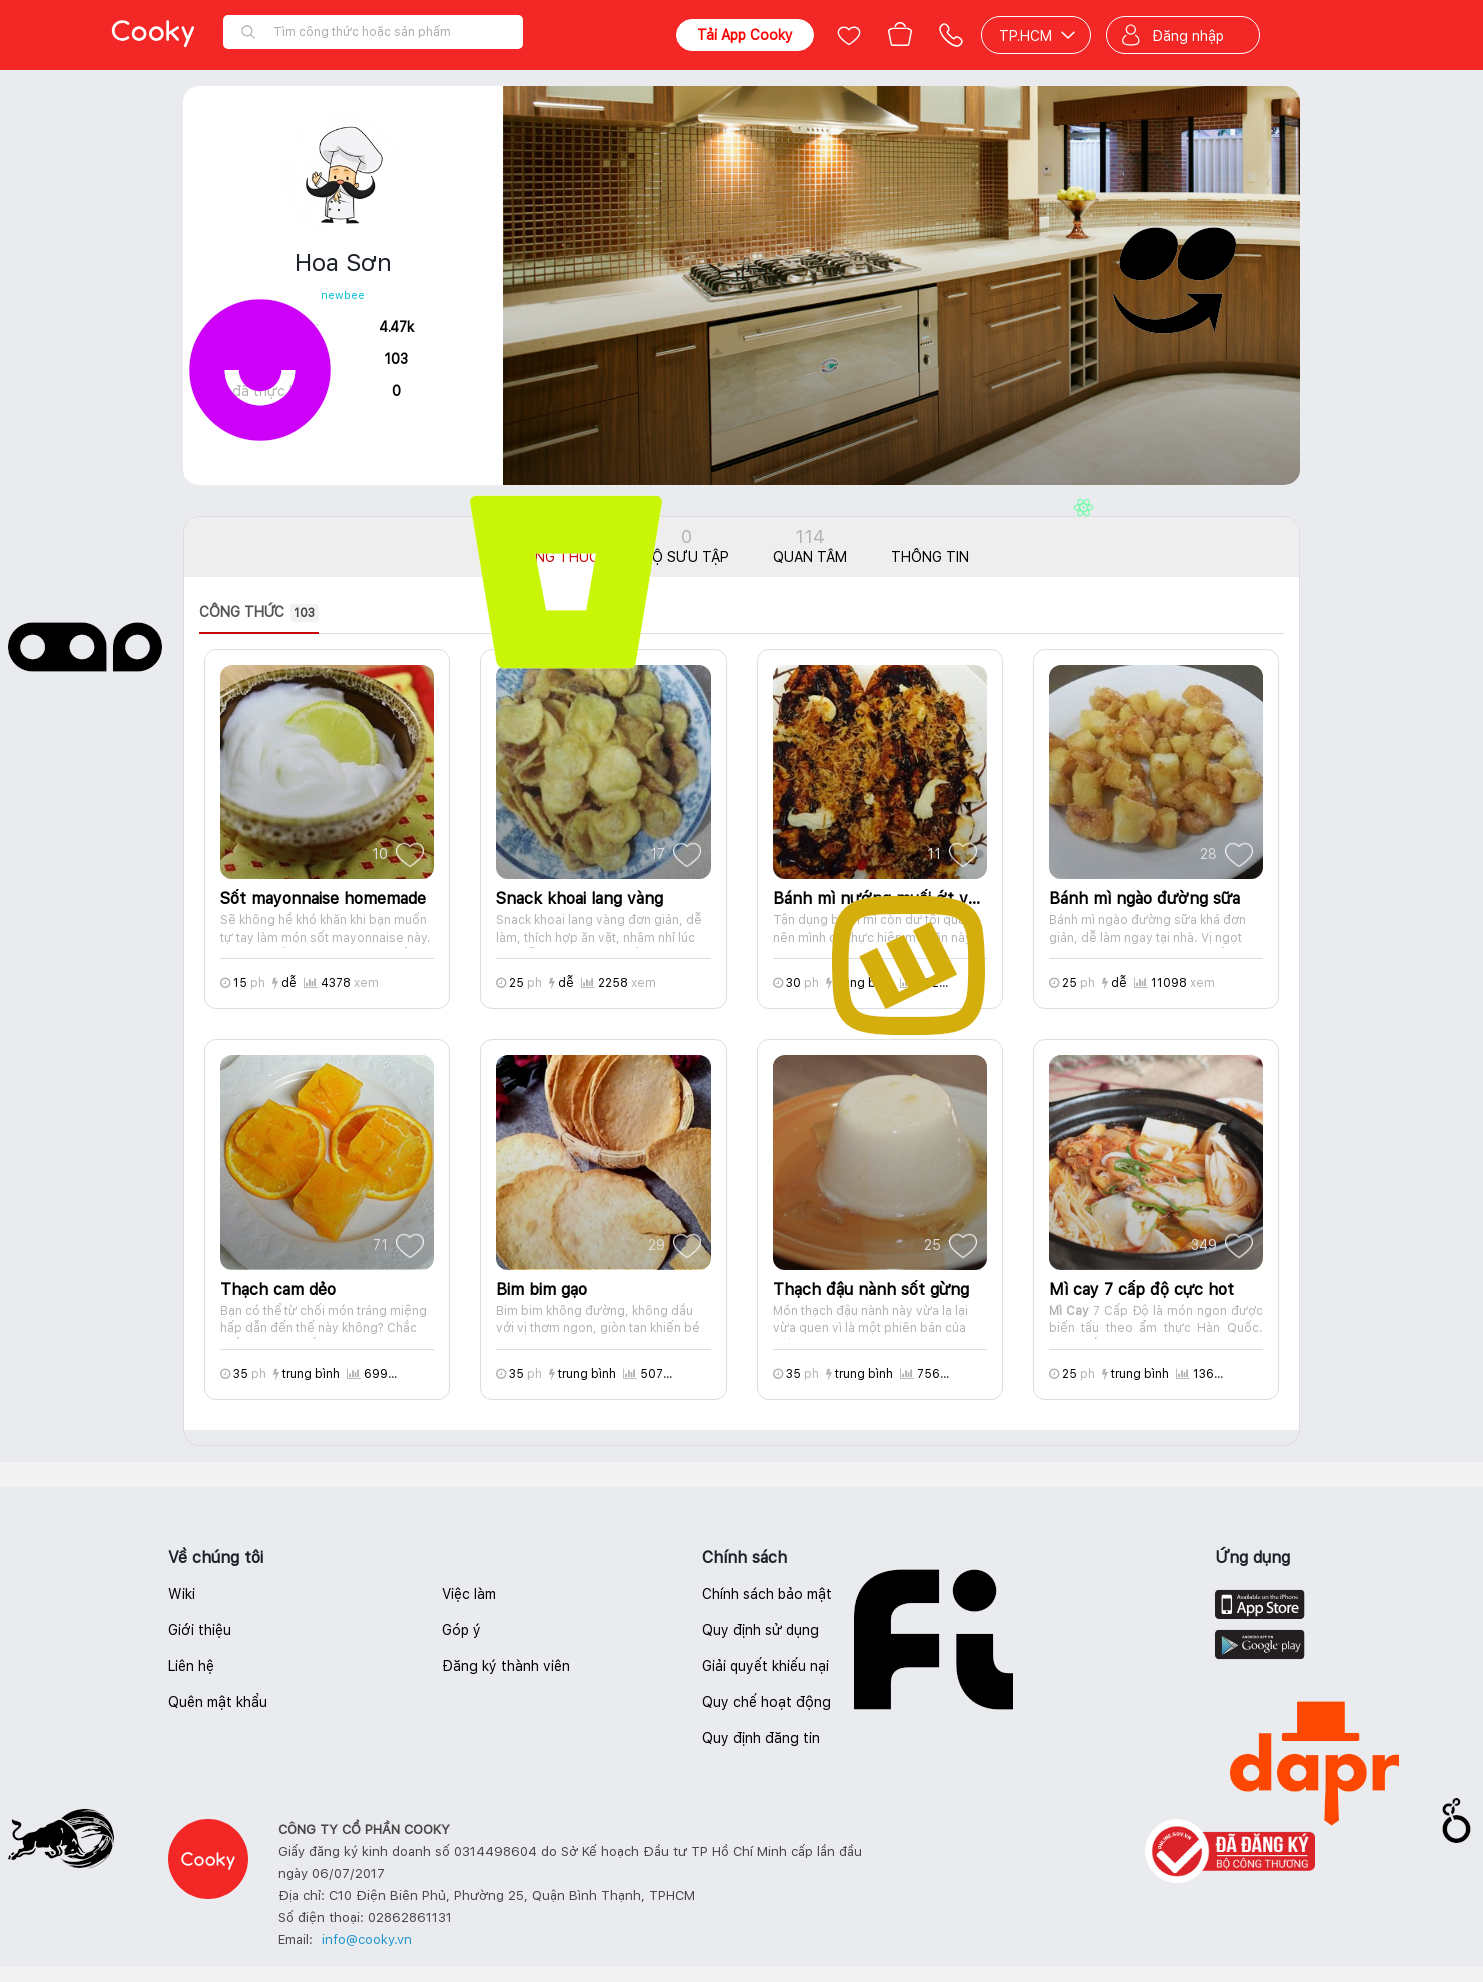 This screenshot has height=1982, width=1483. What do you see at coordinates (933, 1639) in the screenshot?
I see `fi bank app logo` at bounding box center [933, 1639].